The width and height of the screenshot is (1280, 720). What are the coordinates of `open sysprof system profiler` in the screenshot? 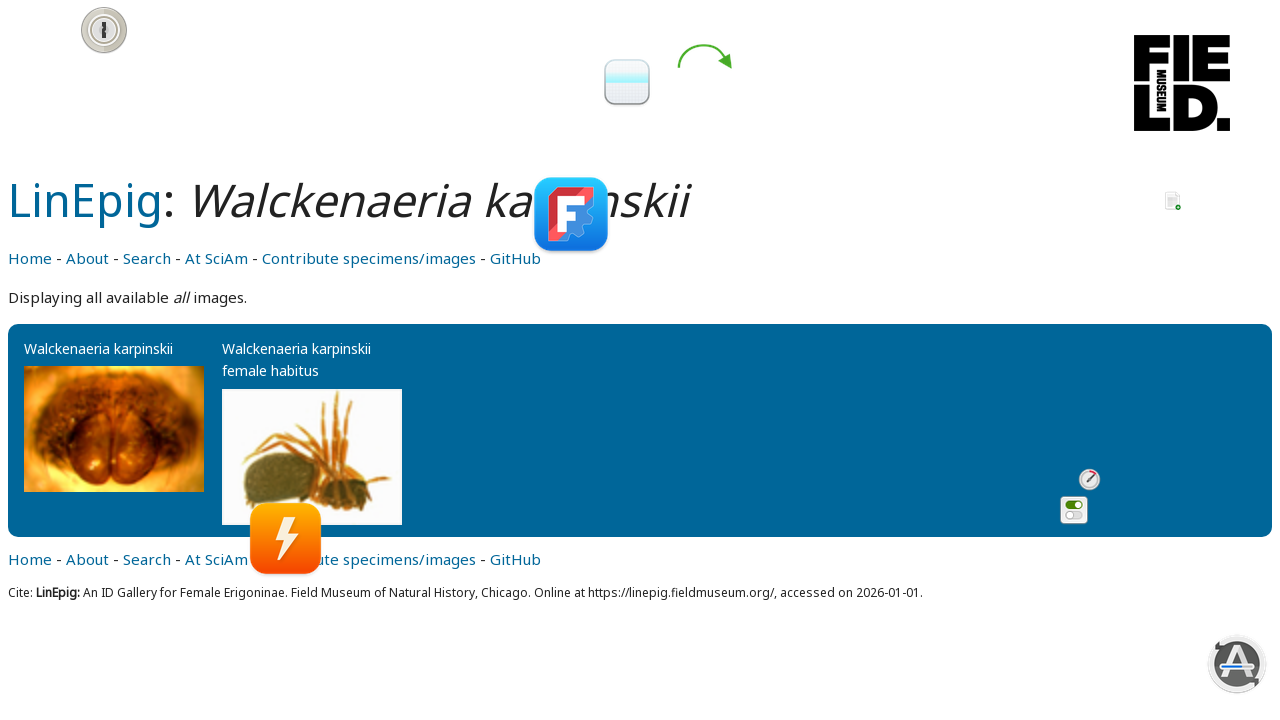 It's located at (1089, 479).